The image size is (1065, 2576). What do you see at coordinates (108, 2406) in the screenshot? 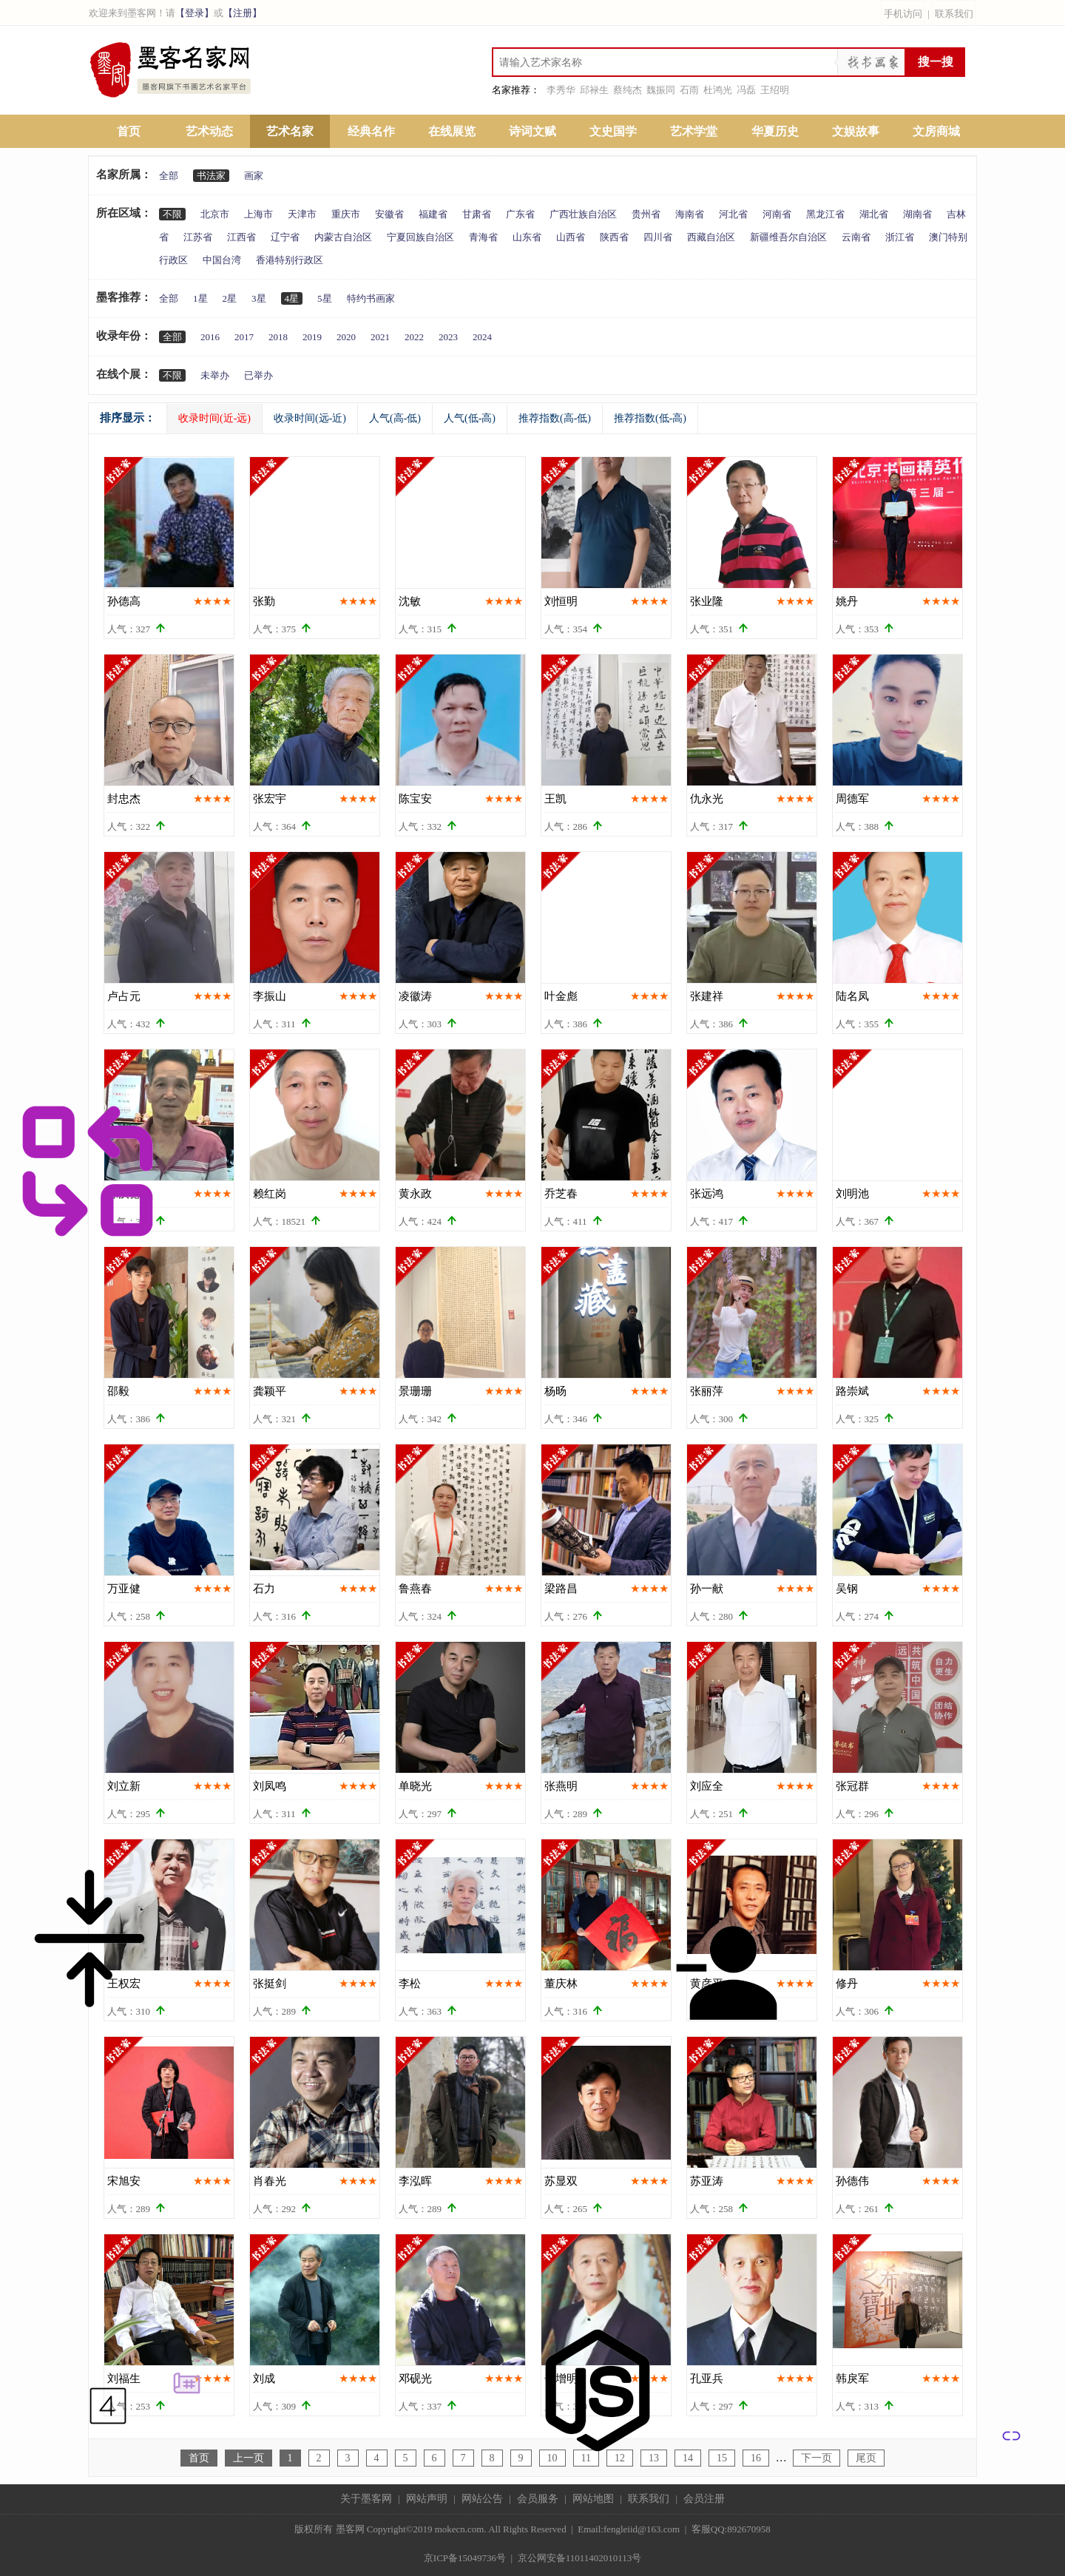
I see `select option number four` at bounding box center [108, 2406].